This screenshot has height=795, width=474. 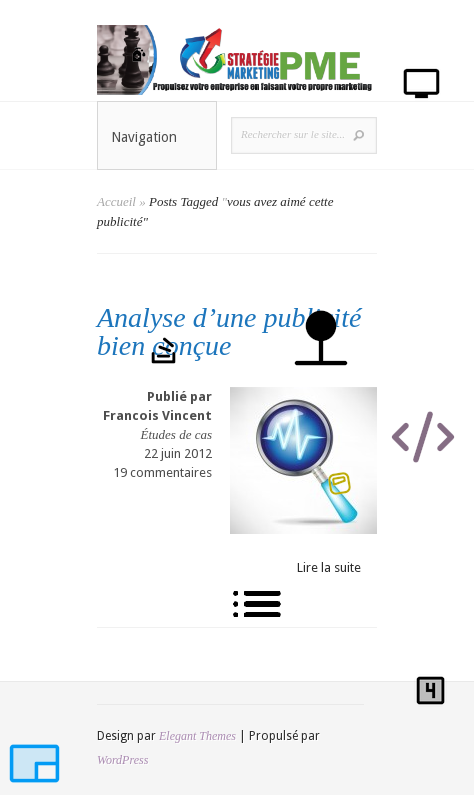 What do you see at coordinates (423, 437) in the screenshot?
I see `view or edit source code` at bounding box center [423, 437].